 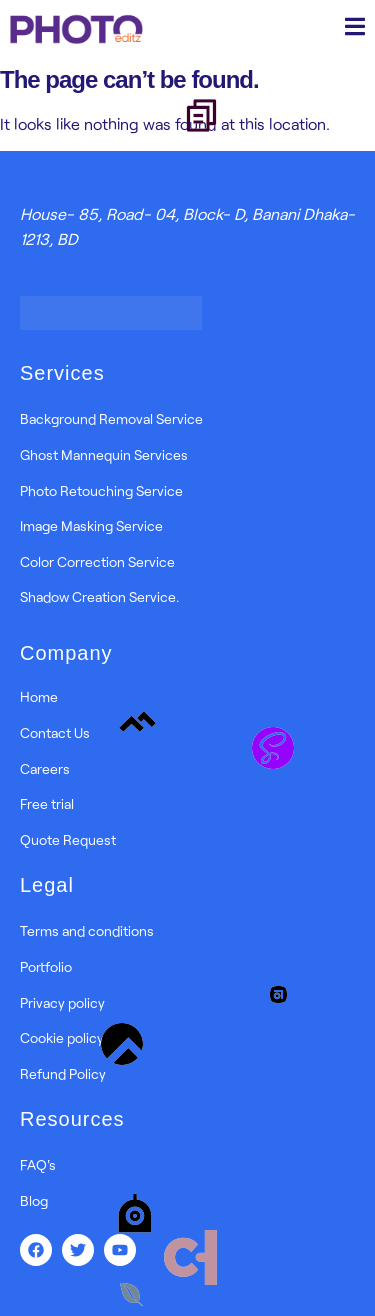 What do you see at coordinates (190, 1257) in the screenshot?
I see `castorama home improvement store logo` at bounding box center [190, 1257].